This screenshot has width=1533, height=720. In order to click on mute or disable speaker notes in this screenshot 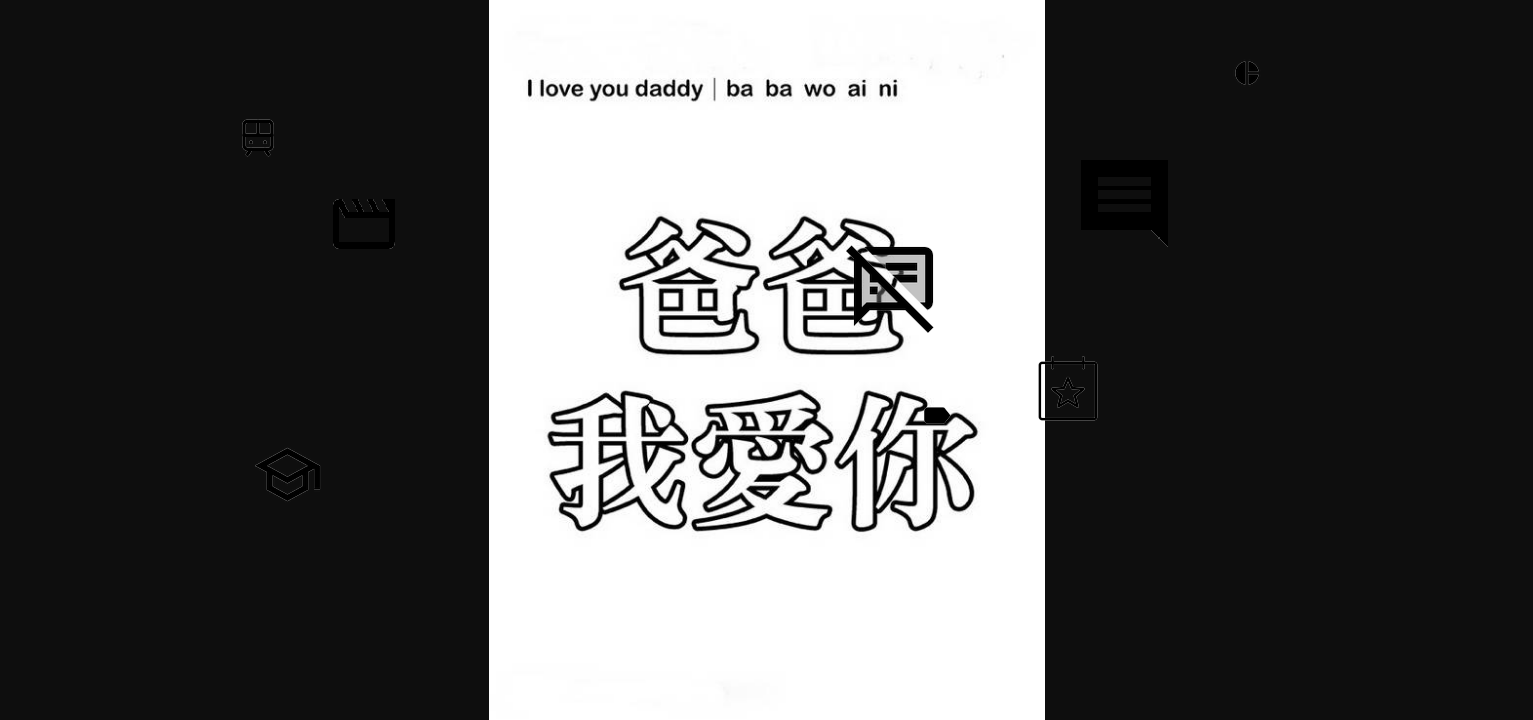, I will do `click(893, 286)`.